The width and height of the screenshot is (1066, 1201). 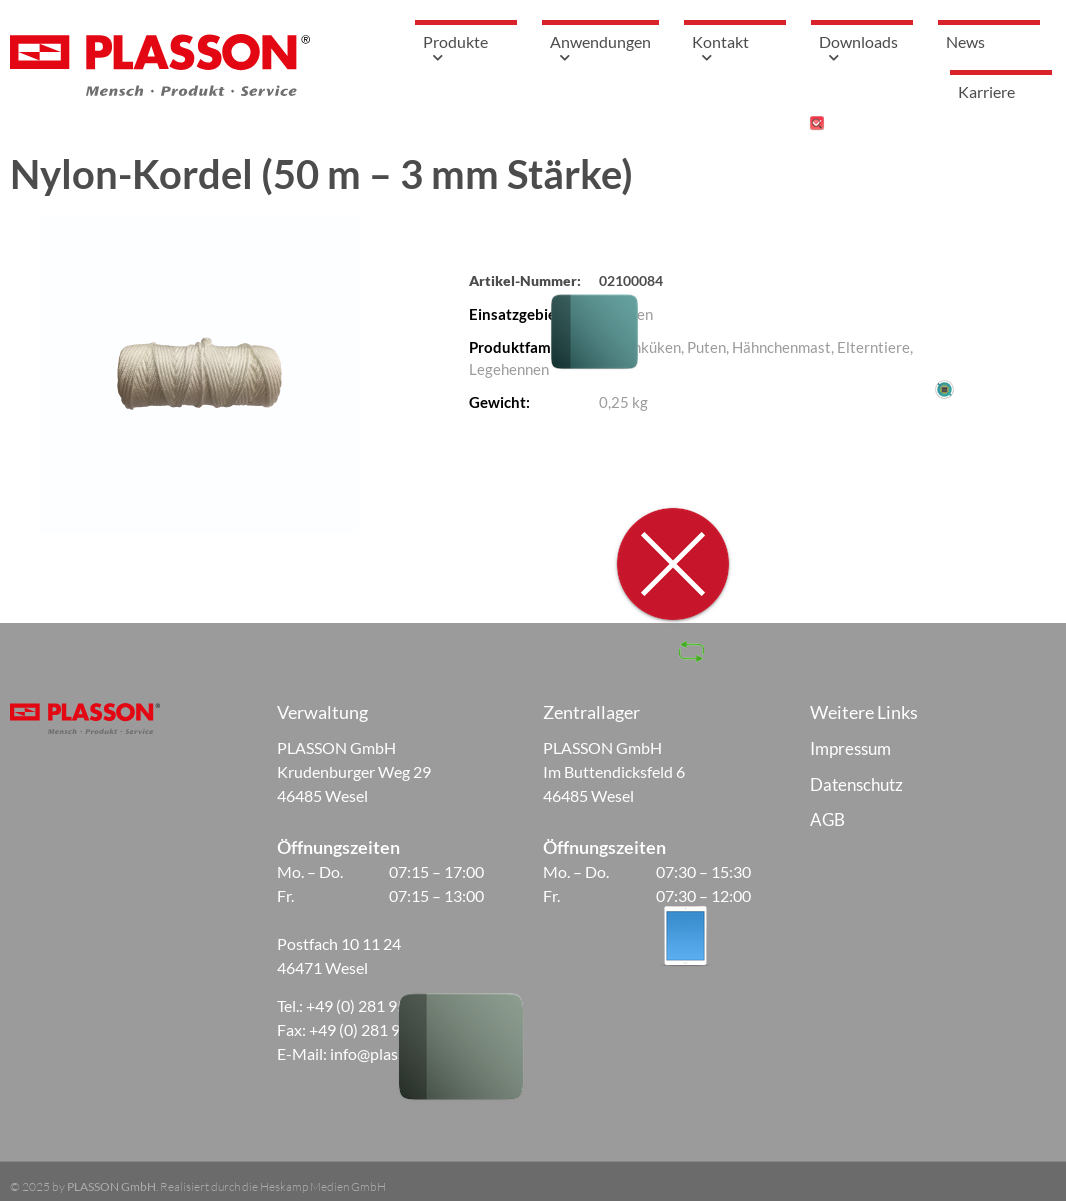 What do you see at coordinates (817, 123) in the screenshot?
I see `open system configuration tool` at bounding box center [817, 123].